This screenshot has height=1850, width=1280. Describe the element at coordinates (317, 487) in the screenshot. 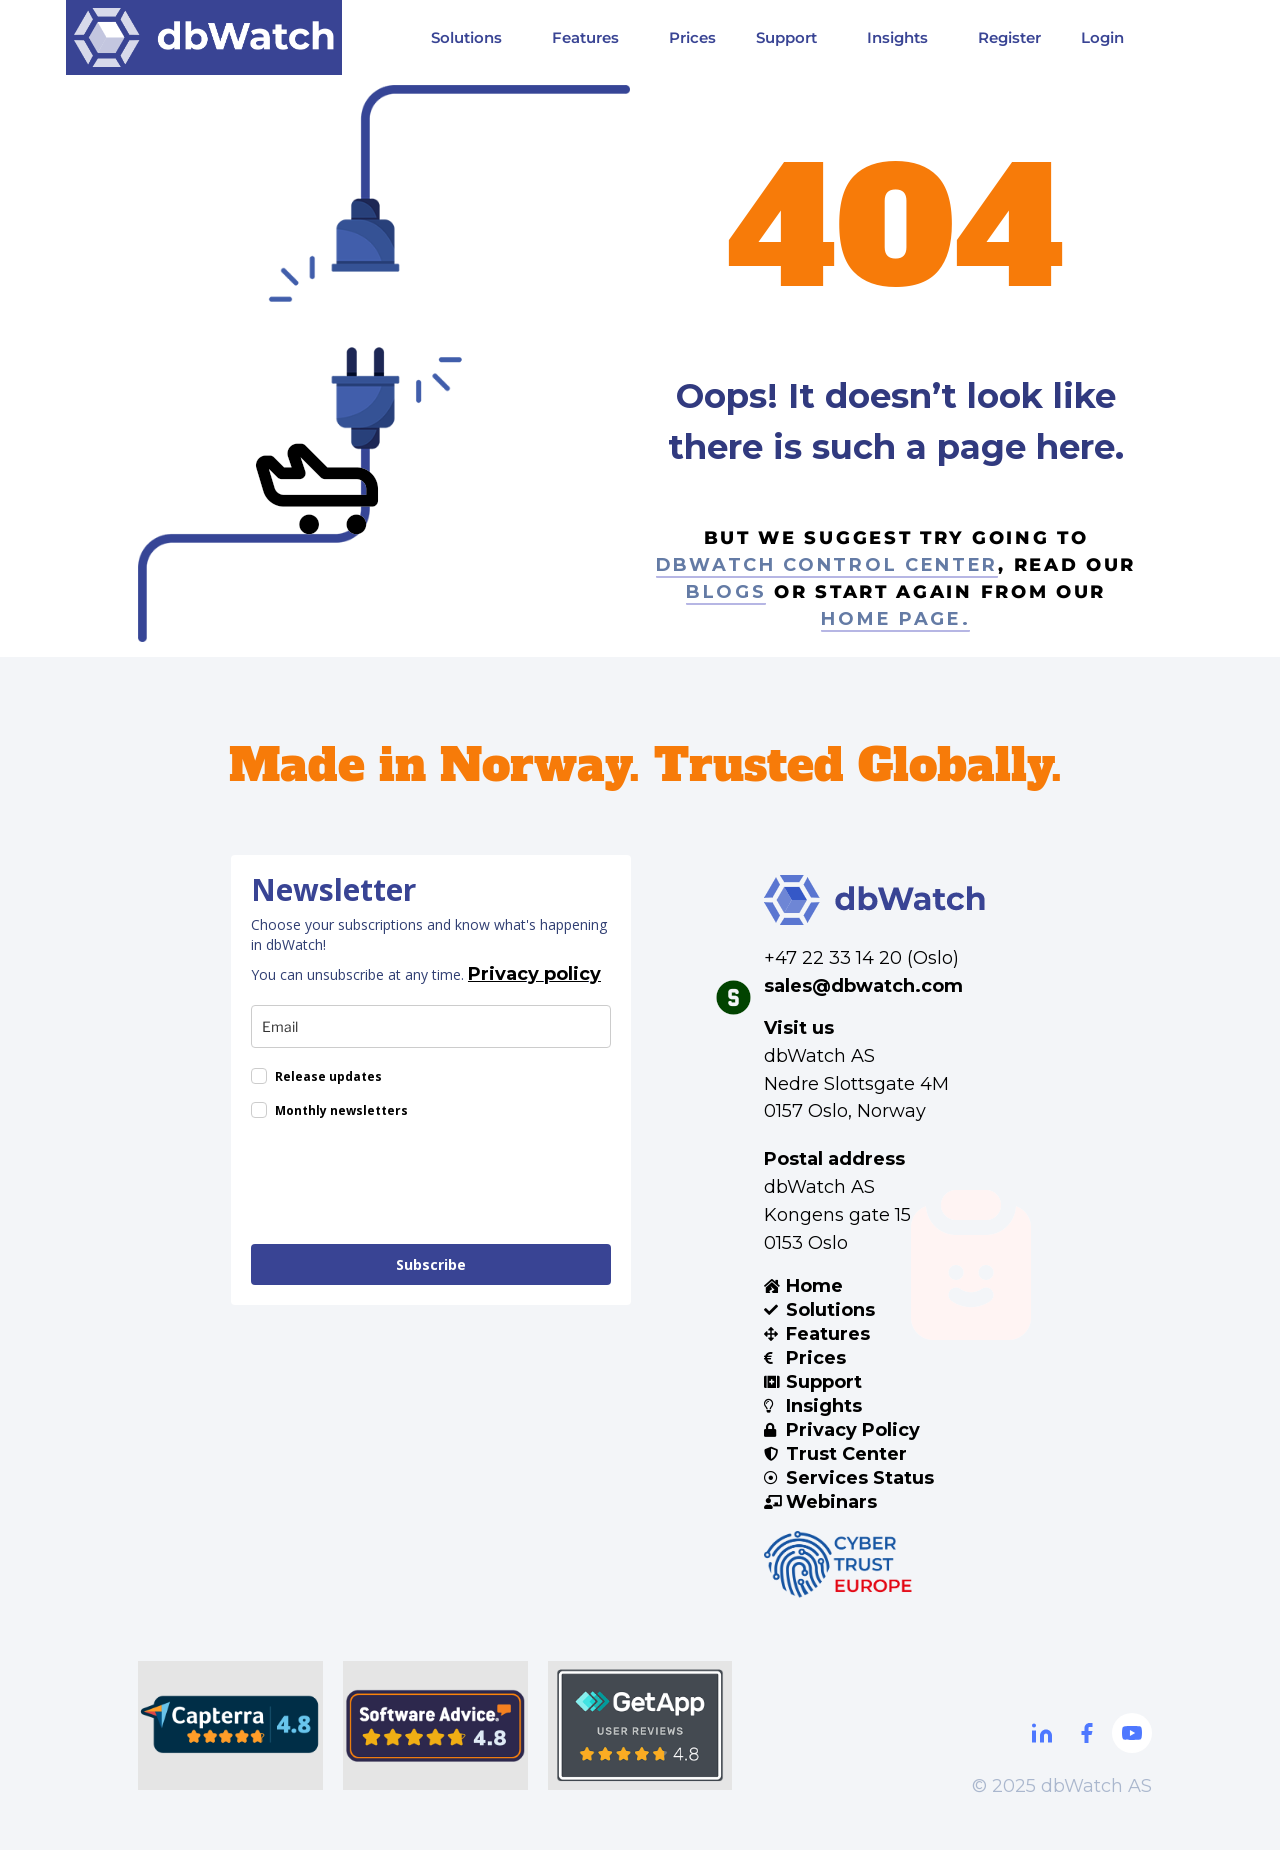

I see `indicates flight is taxiing or on the ground` at that location.